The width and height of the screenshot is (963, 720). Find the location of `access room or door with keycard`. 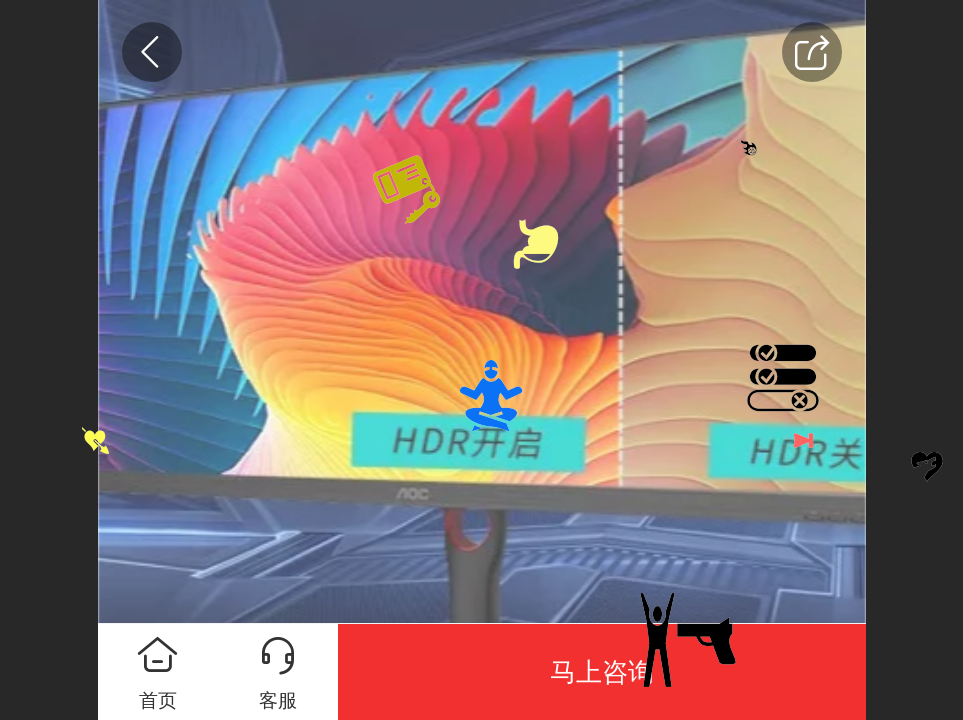

access room or door with keycard is located at coordinates (406, 189).